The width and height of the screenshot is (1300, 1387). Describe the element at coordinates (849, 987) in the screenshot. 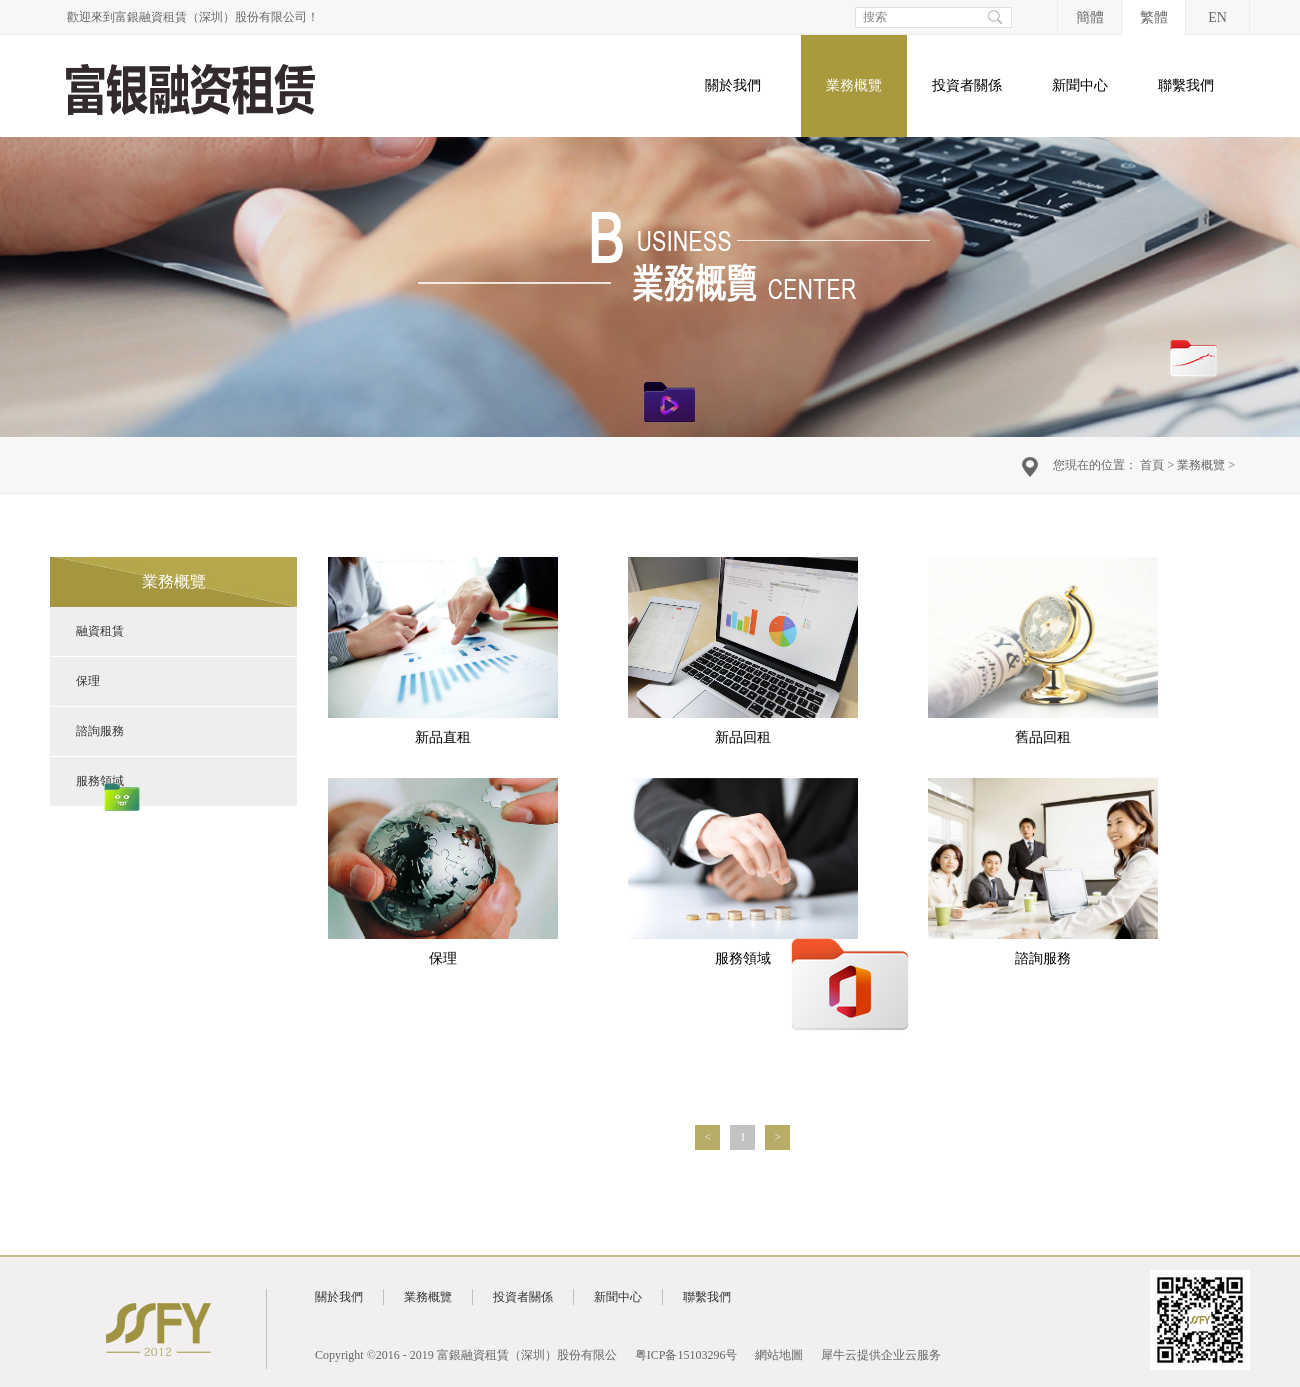

I see `open microsoft office files folder` at that location.